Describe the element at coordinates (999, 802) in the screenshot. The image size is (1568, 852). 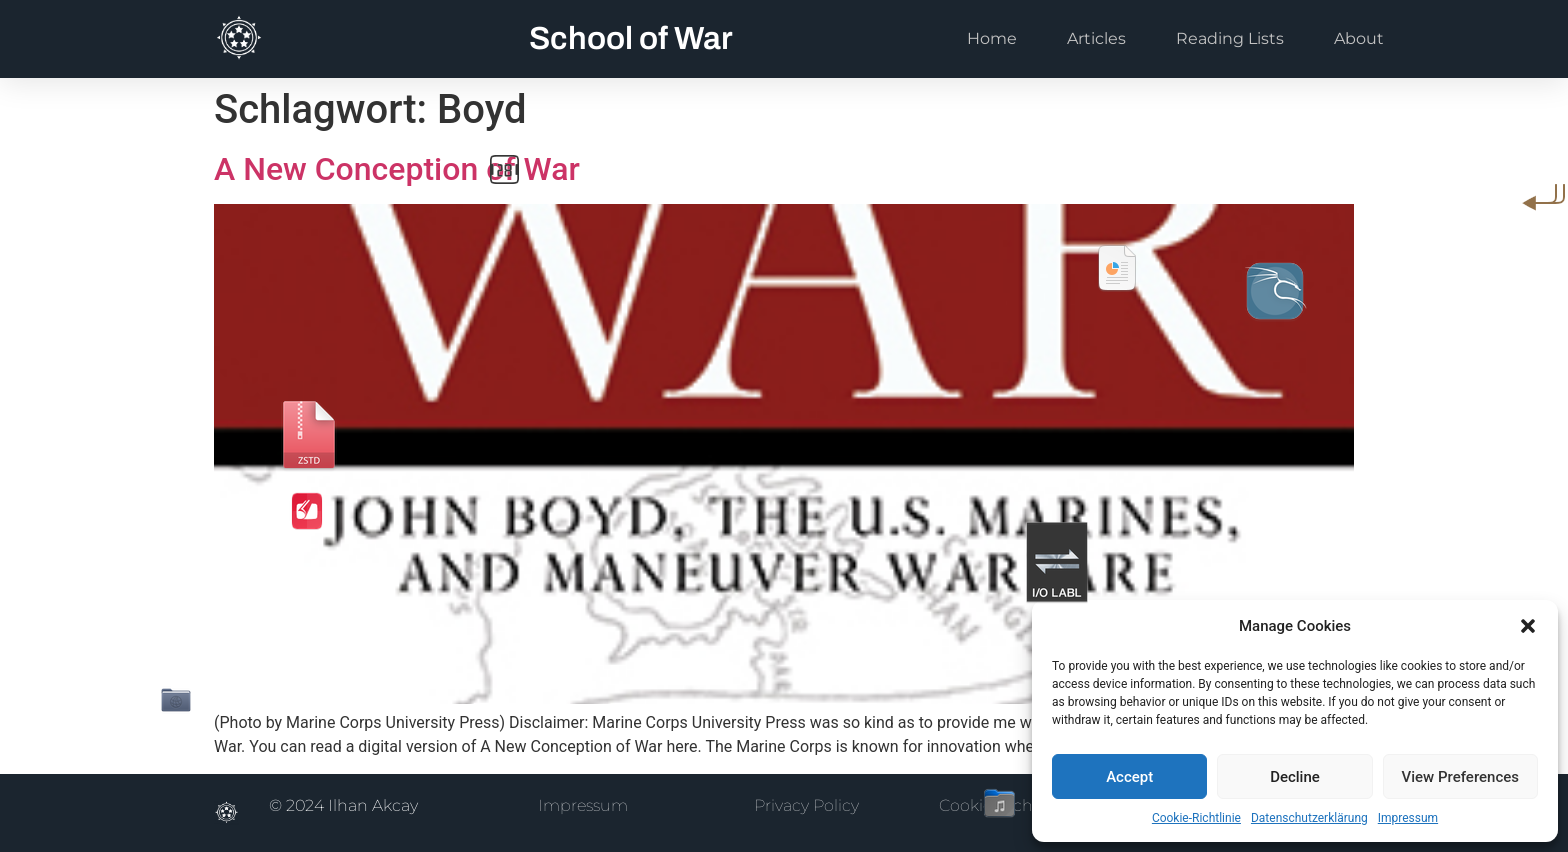
I see `open your music folder` at that location.